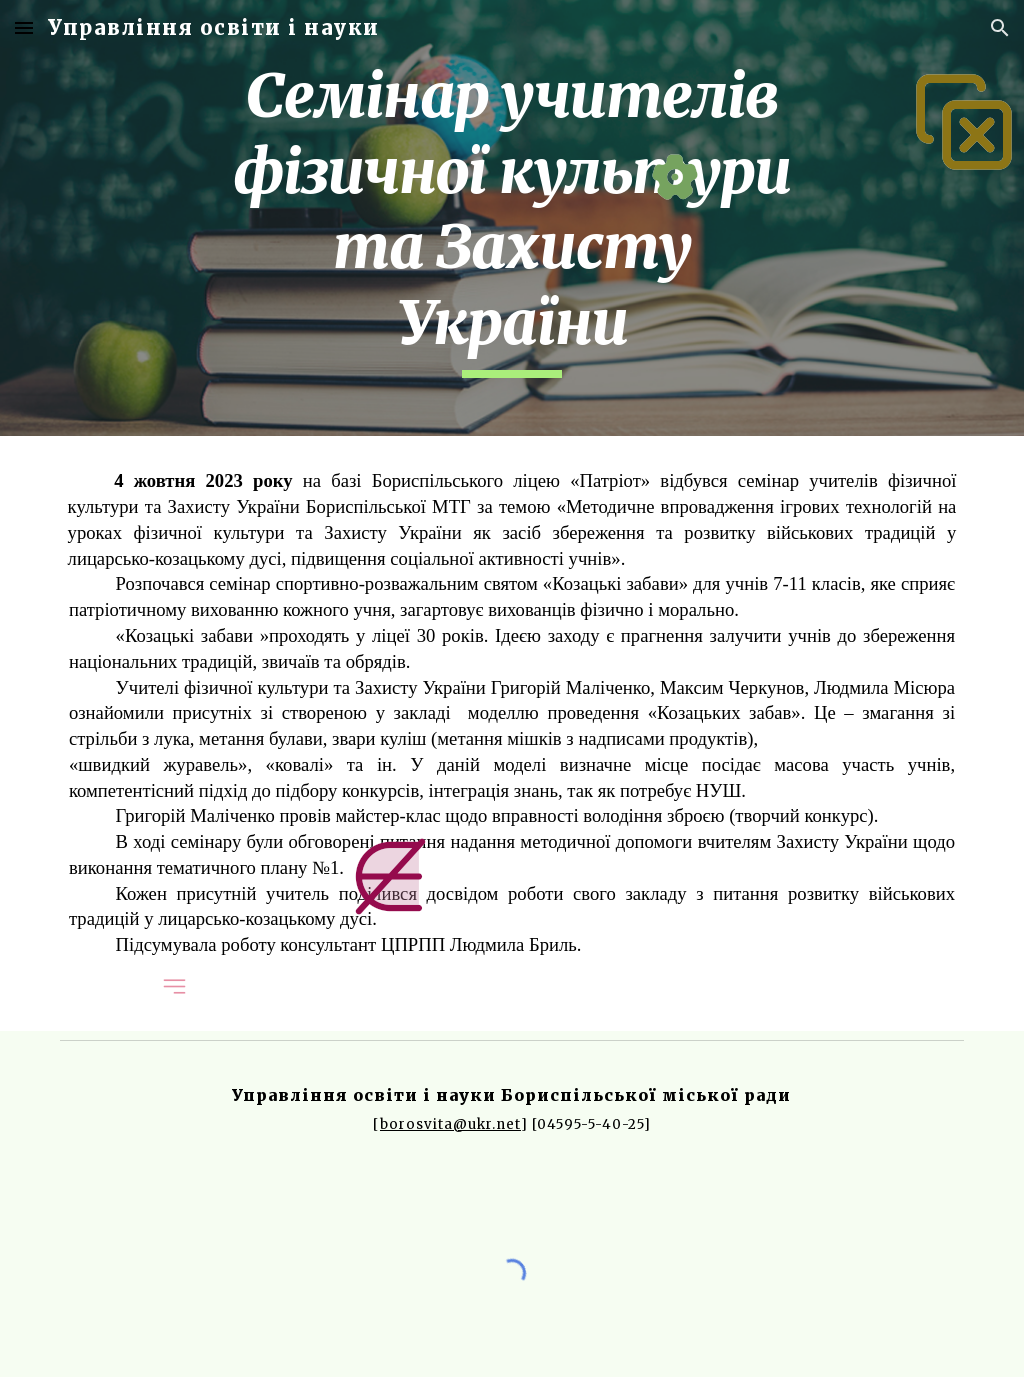 The height and width of the screenshot is (1377, 1024). What do you see at coordinates (174, 986) in the screenshot?
I see `open navigation menu` at bounding box center [174, 986].